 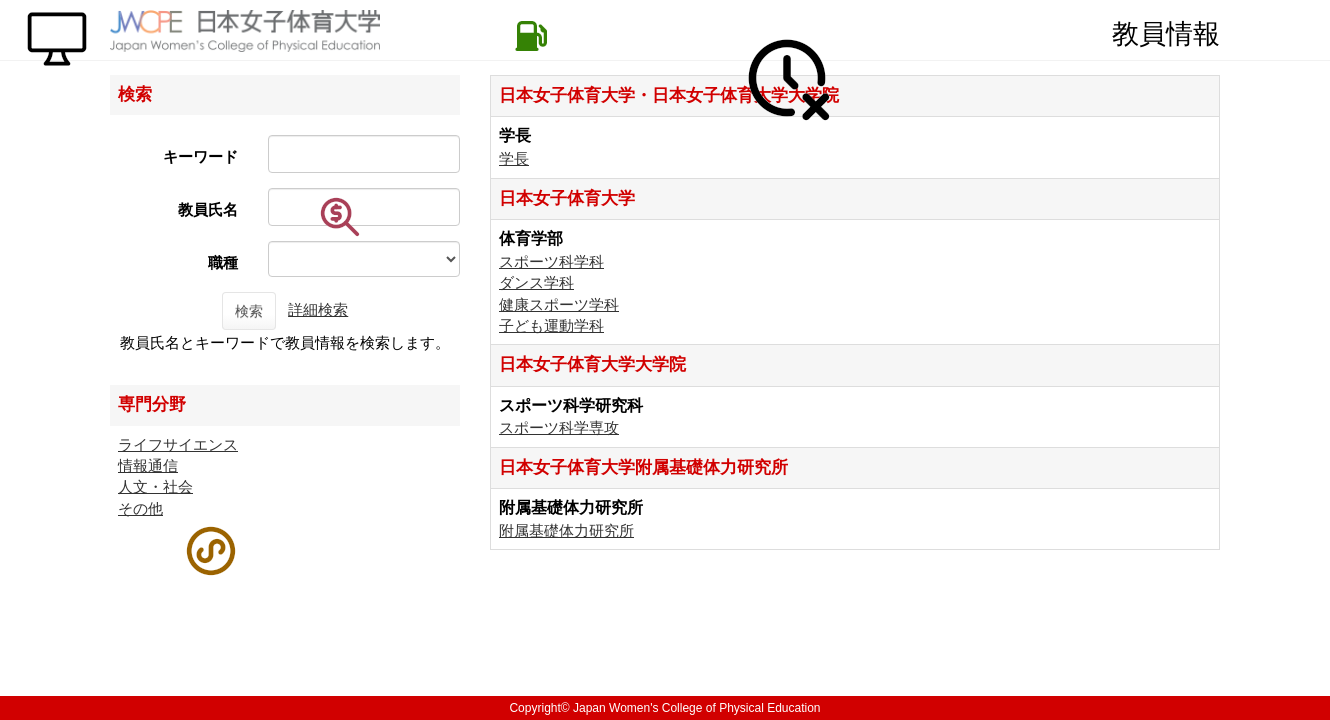 What do you see at coordinates (532, 36) in the screenshot?
I see `find nearby gas stations` at bounding box center [532, 36].